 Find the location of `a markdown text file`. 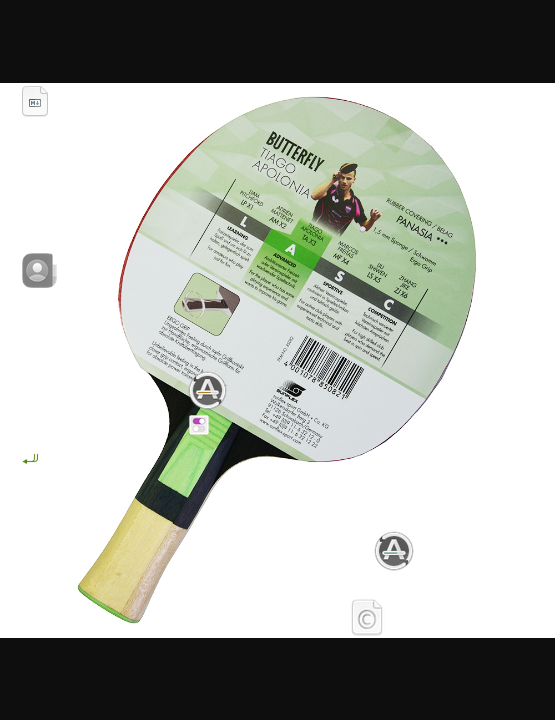

a markdown text file is located at coordinates (35, 101).